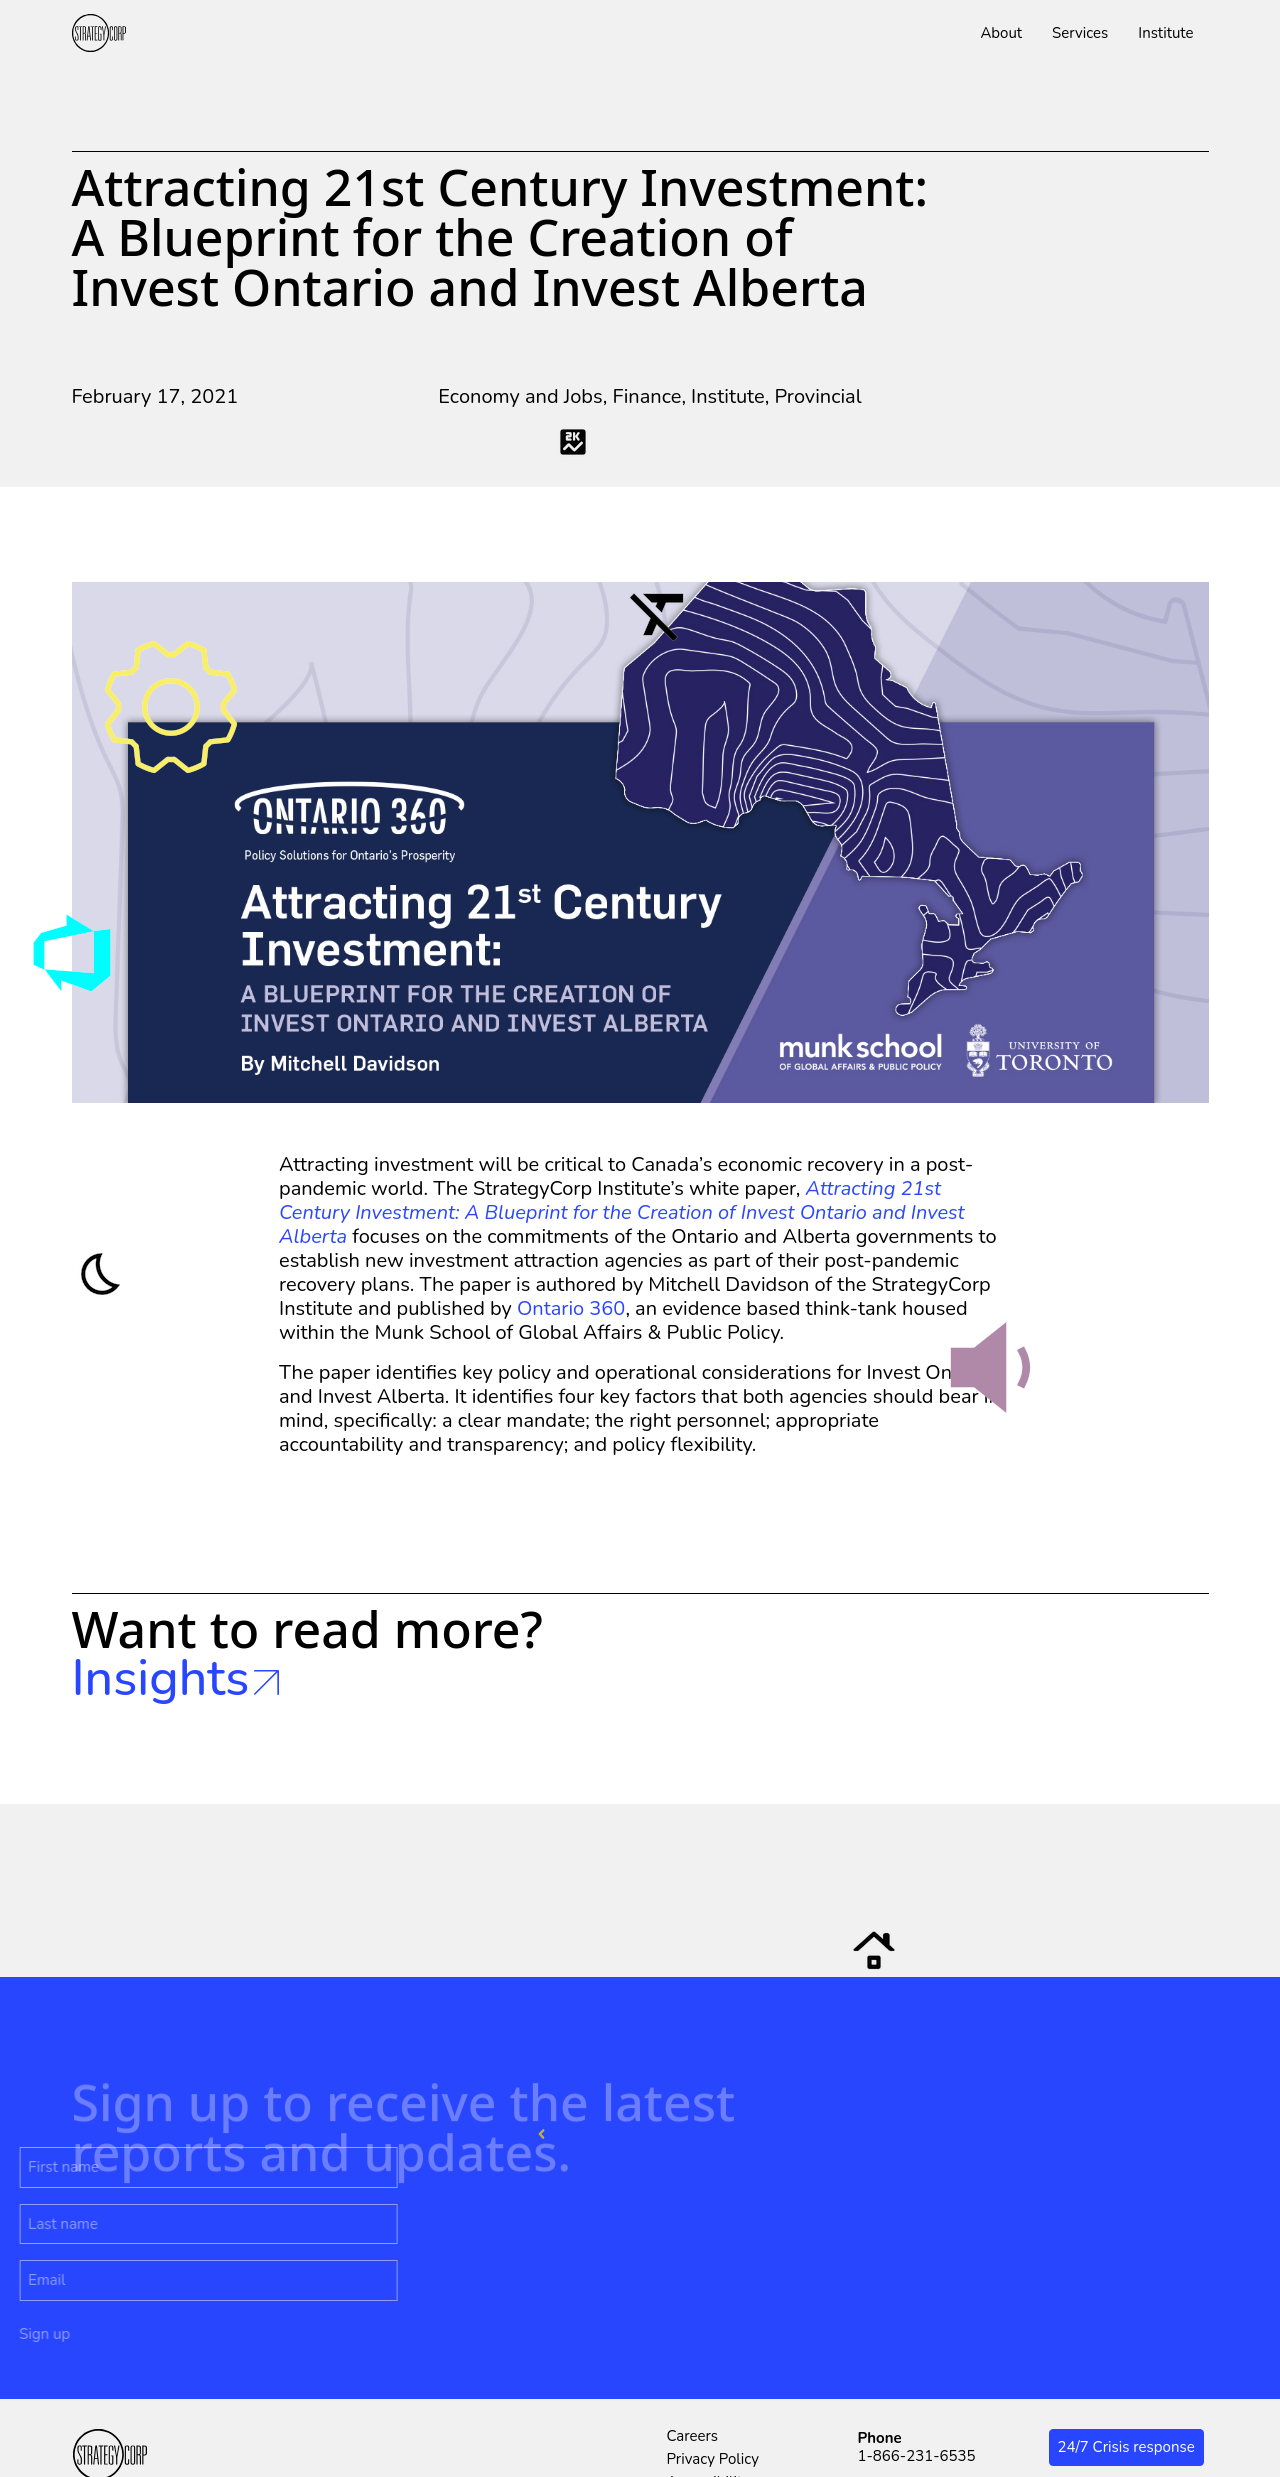  Describe the element at coordinates (72, 953) in the screenshot. I see `open azure devops integration` at that location.